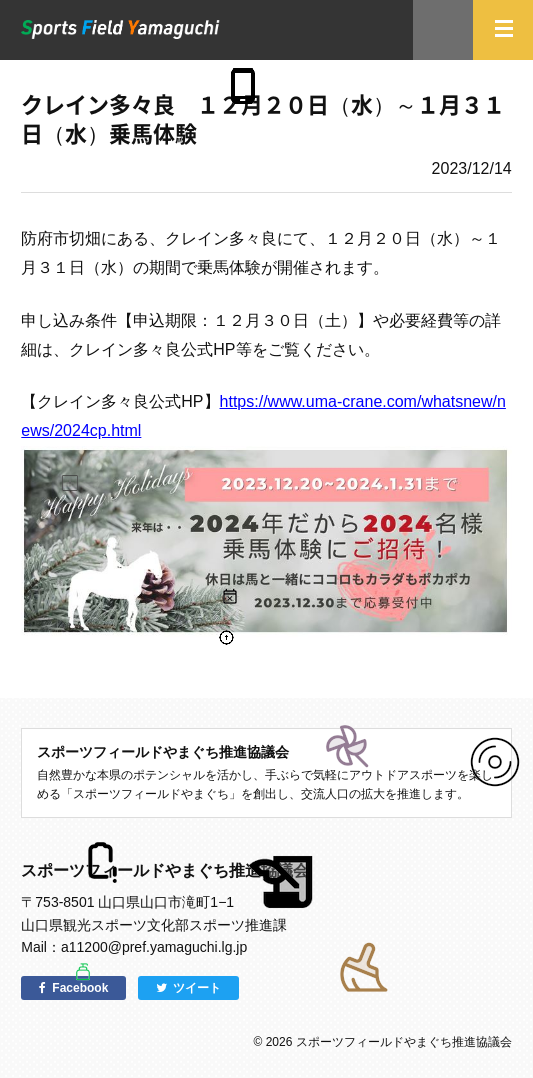 The image size is (533, 1078). What do you see at coordinates (495, 762) in the screenshot?
I see `access music or audio library` at bounding box center [495, 762].